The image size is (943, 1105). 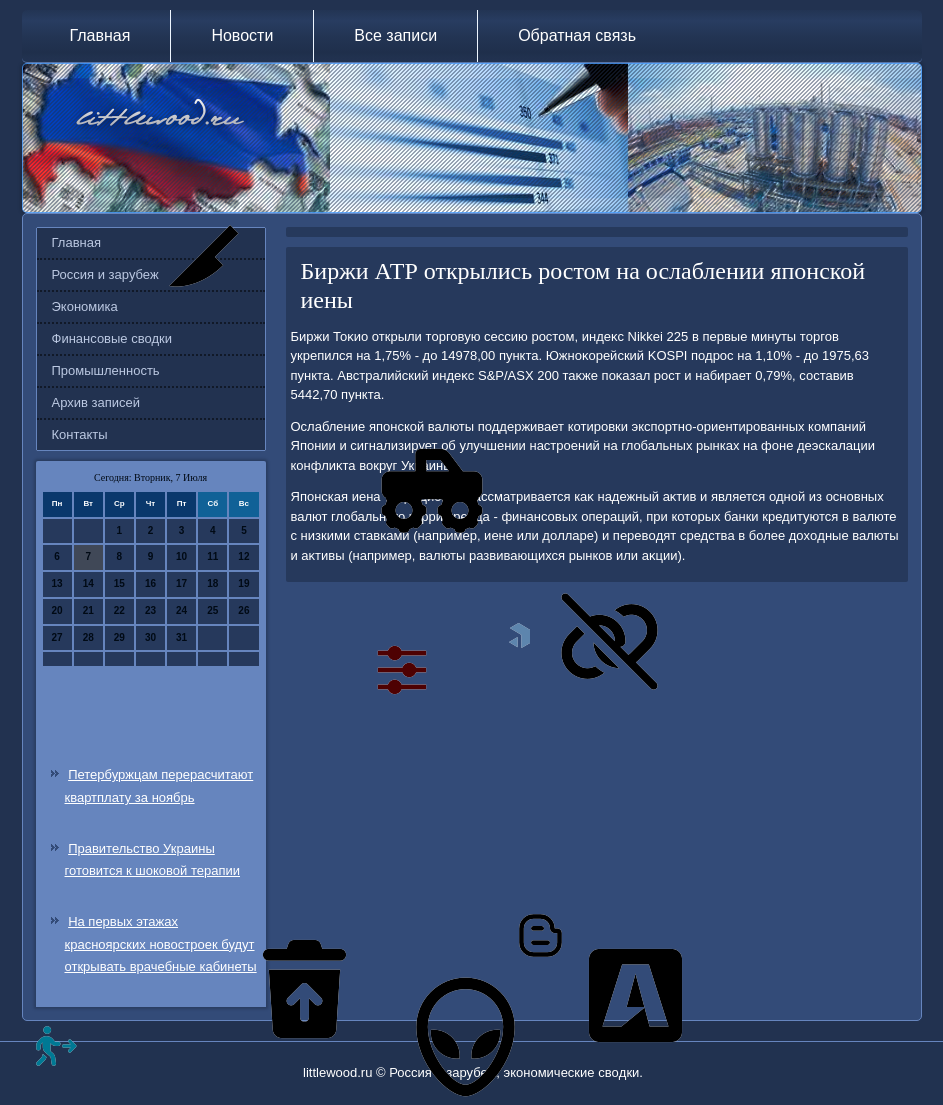 I want to click on restore item from trash, so click(x=304, y=990).